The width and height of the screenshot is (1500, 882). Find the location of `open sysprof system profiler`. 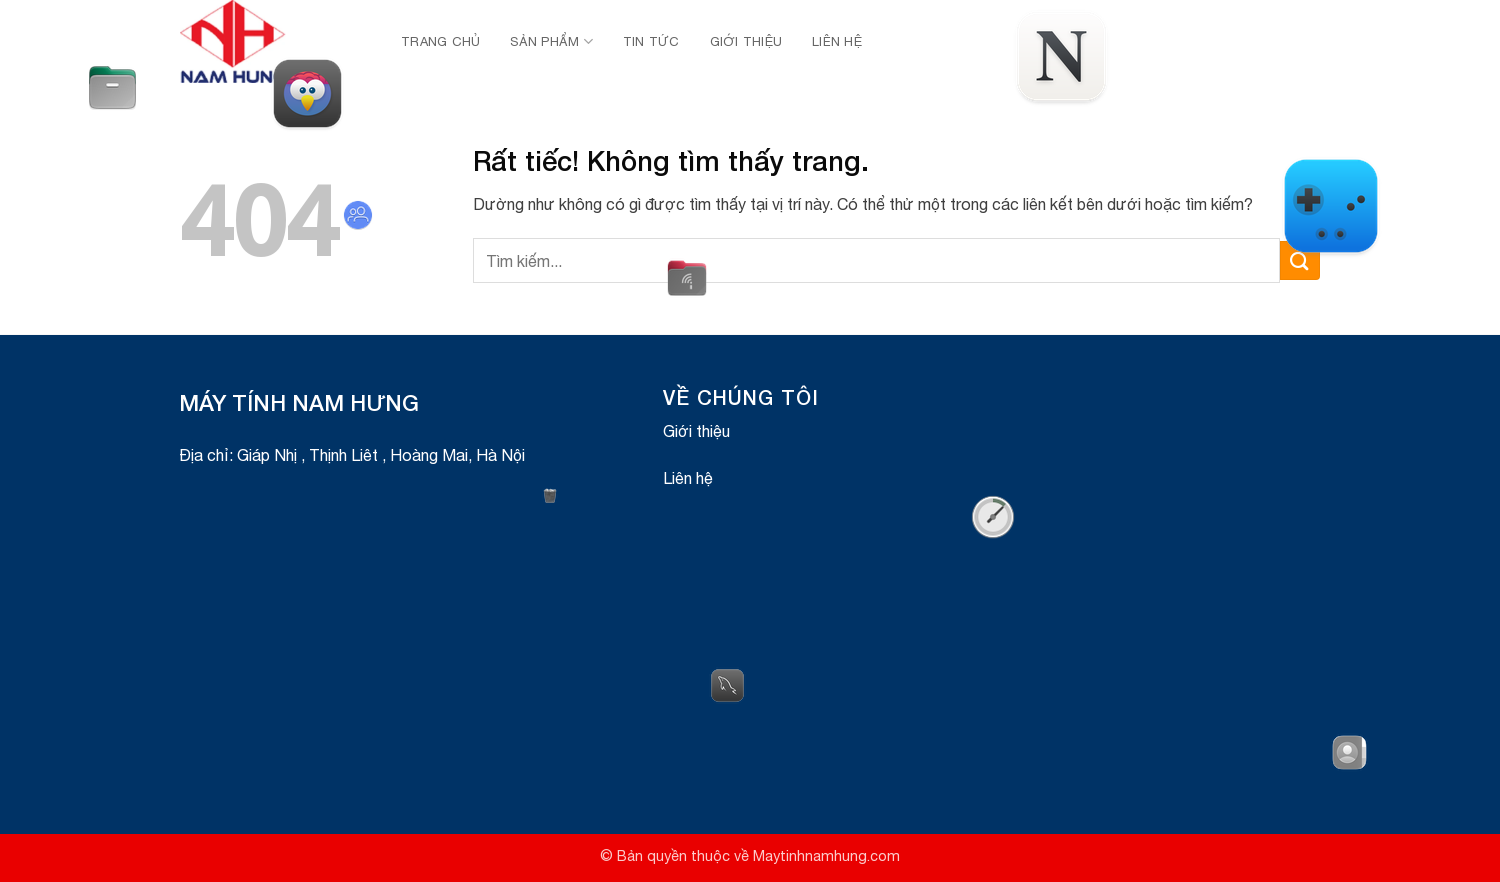

open sysprof system profiler is located at coordinates (993, 517).